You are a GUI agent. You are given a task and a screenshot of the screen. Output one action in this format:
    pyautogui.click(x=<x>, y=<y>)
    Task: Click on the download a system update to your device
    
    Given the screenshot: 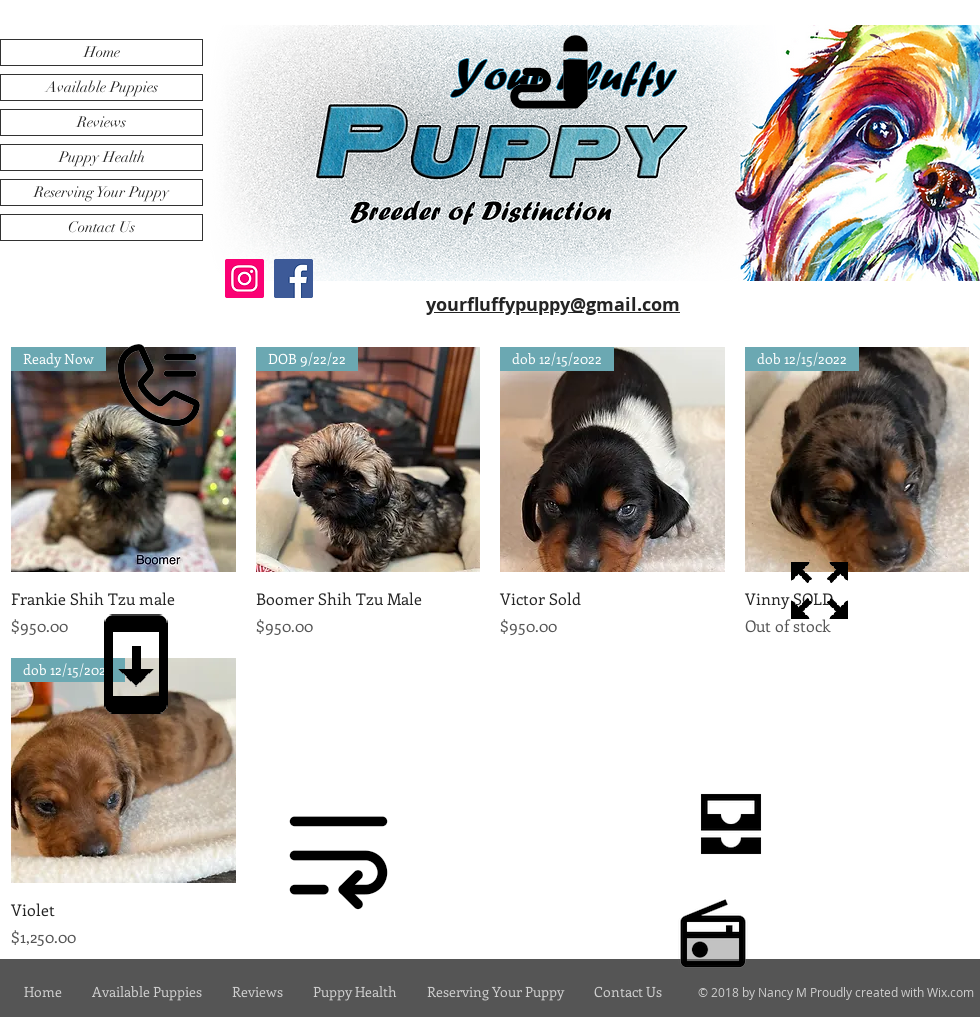 What is the action you would take?
    pyautogui.click(x=136, y=664)
    